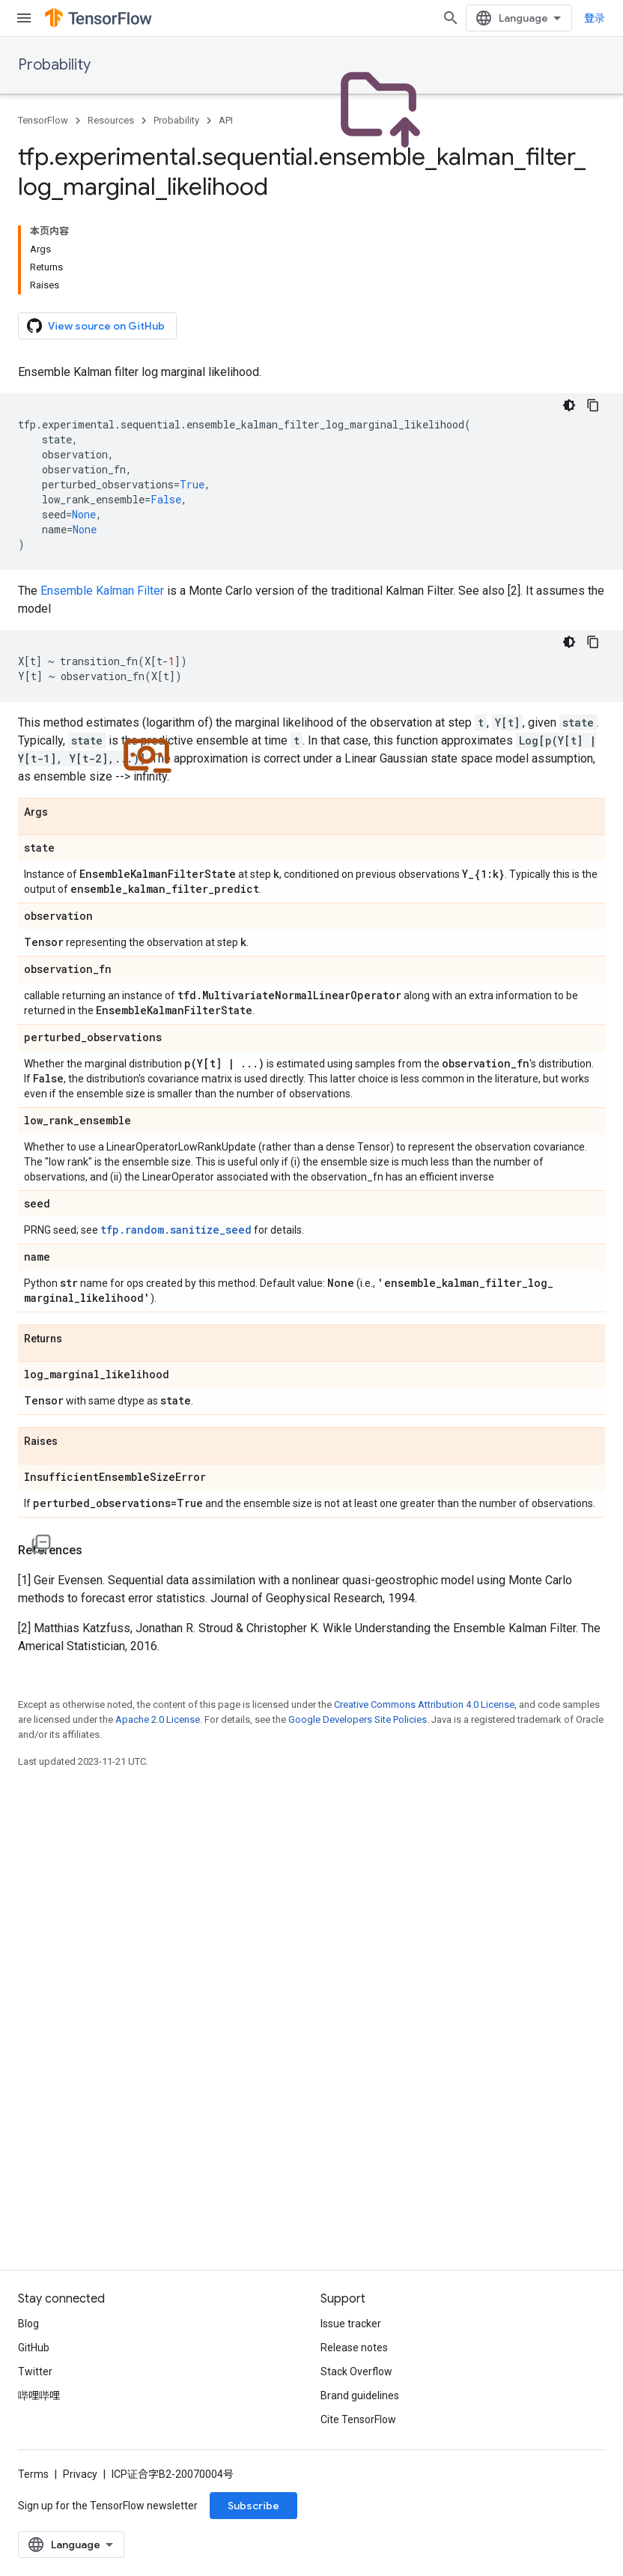  I want to click on subtract funds or reduce balance, so click(146, 754).